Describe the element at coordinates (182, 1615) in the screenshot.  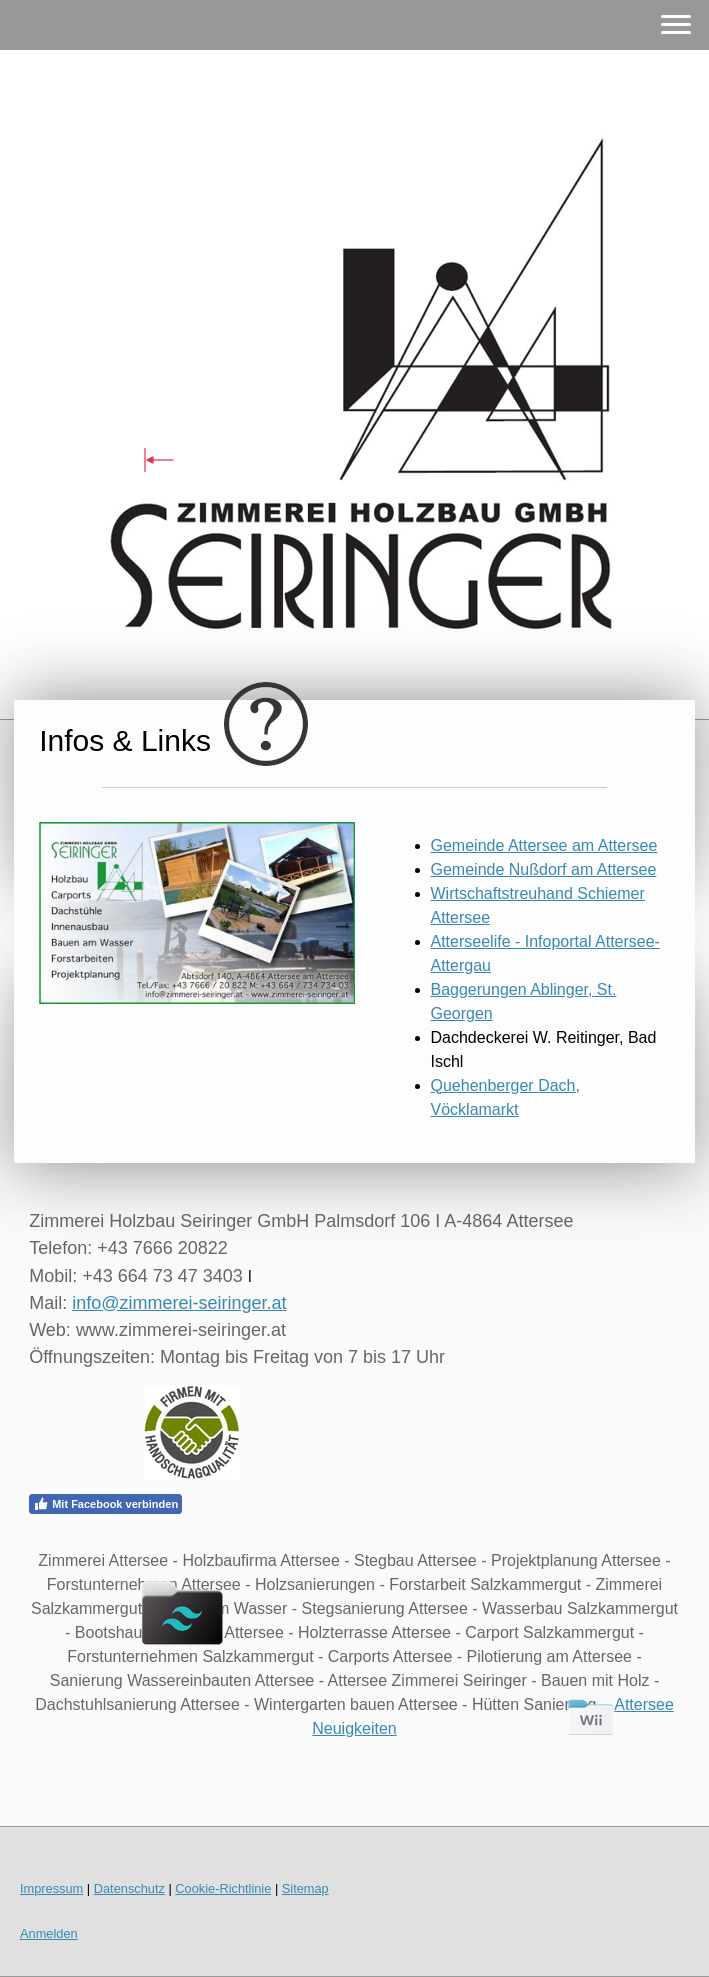
I see `folder containing tailwind css files` at that location.